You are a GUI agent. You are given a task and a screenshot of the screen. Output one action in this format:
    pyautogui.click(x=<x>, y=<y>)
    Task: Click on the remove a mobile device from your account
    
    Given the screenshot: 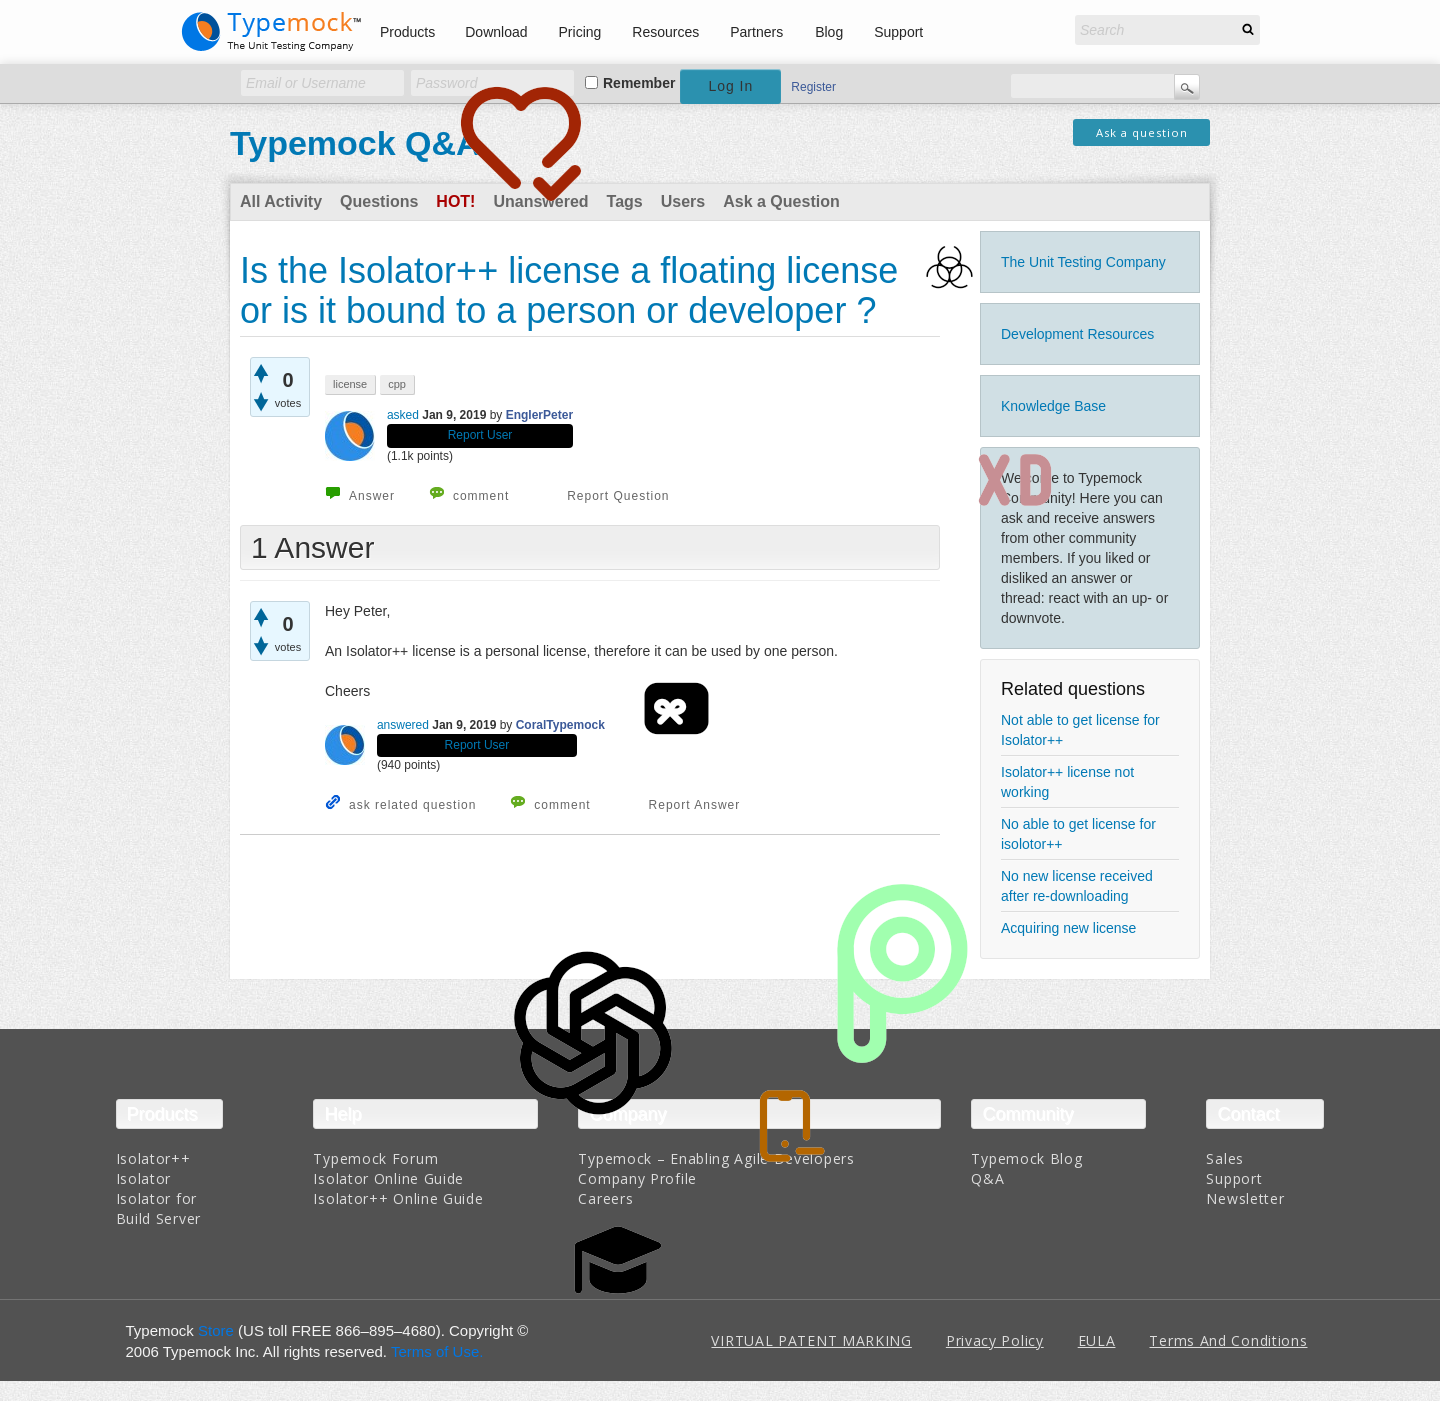 What is the action you would take?
    pyautogui.click(x=785, y=1126)
    